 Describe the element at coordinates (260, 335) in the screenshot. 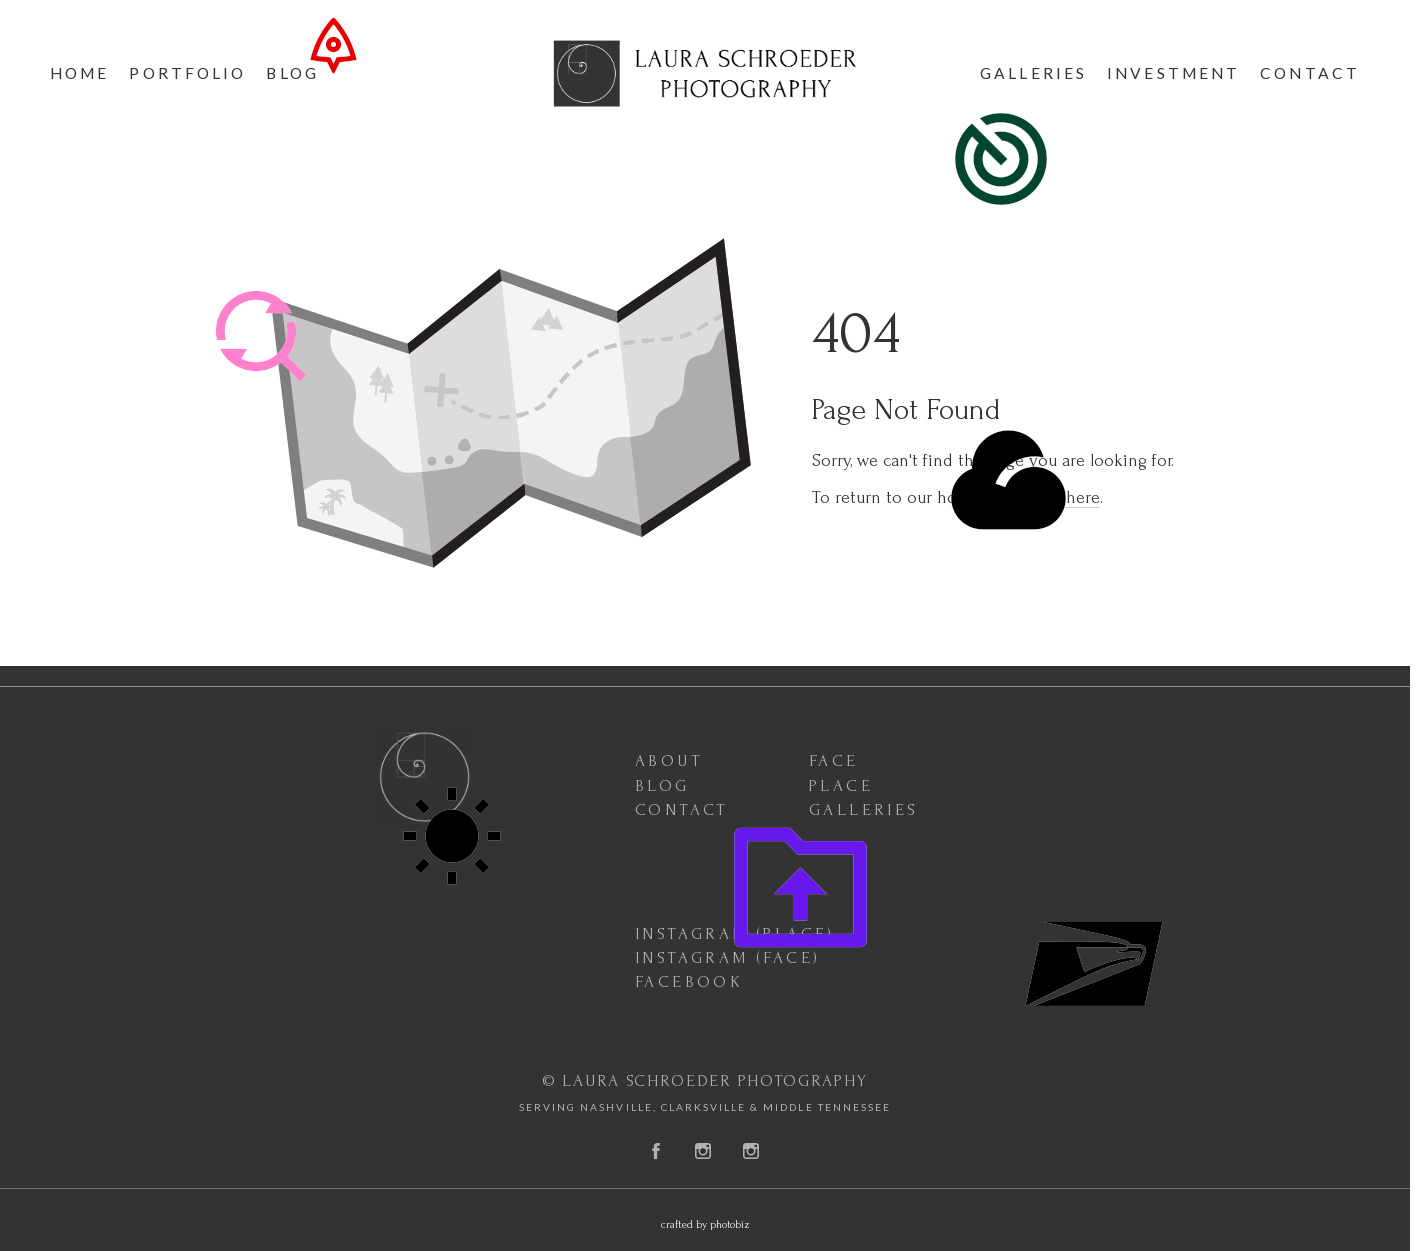

I see `find and replace text in a document` at that location.